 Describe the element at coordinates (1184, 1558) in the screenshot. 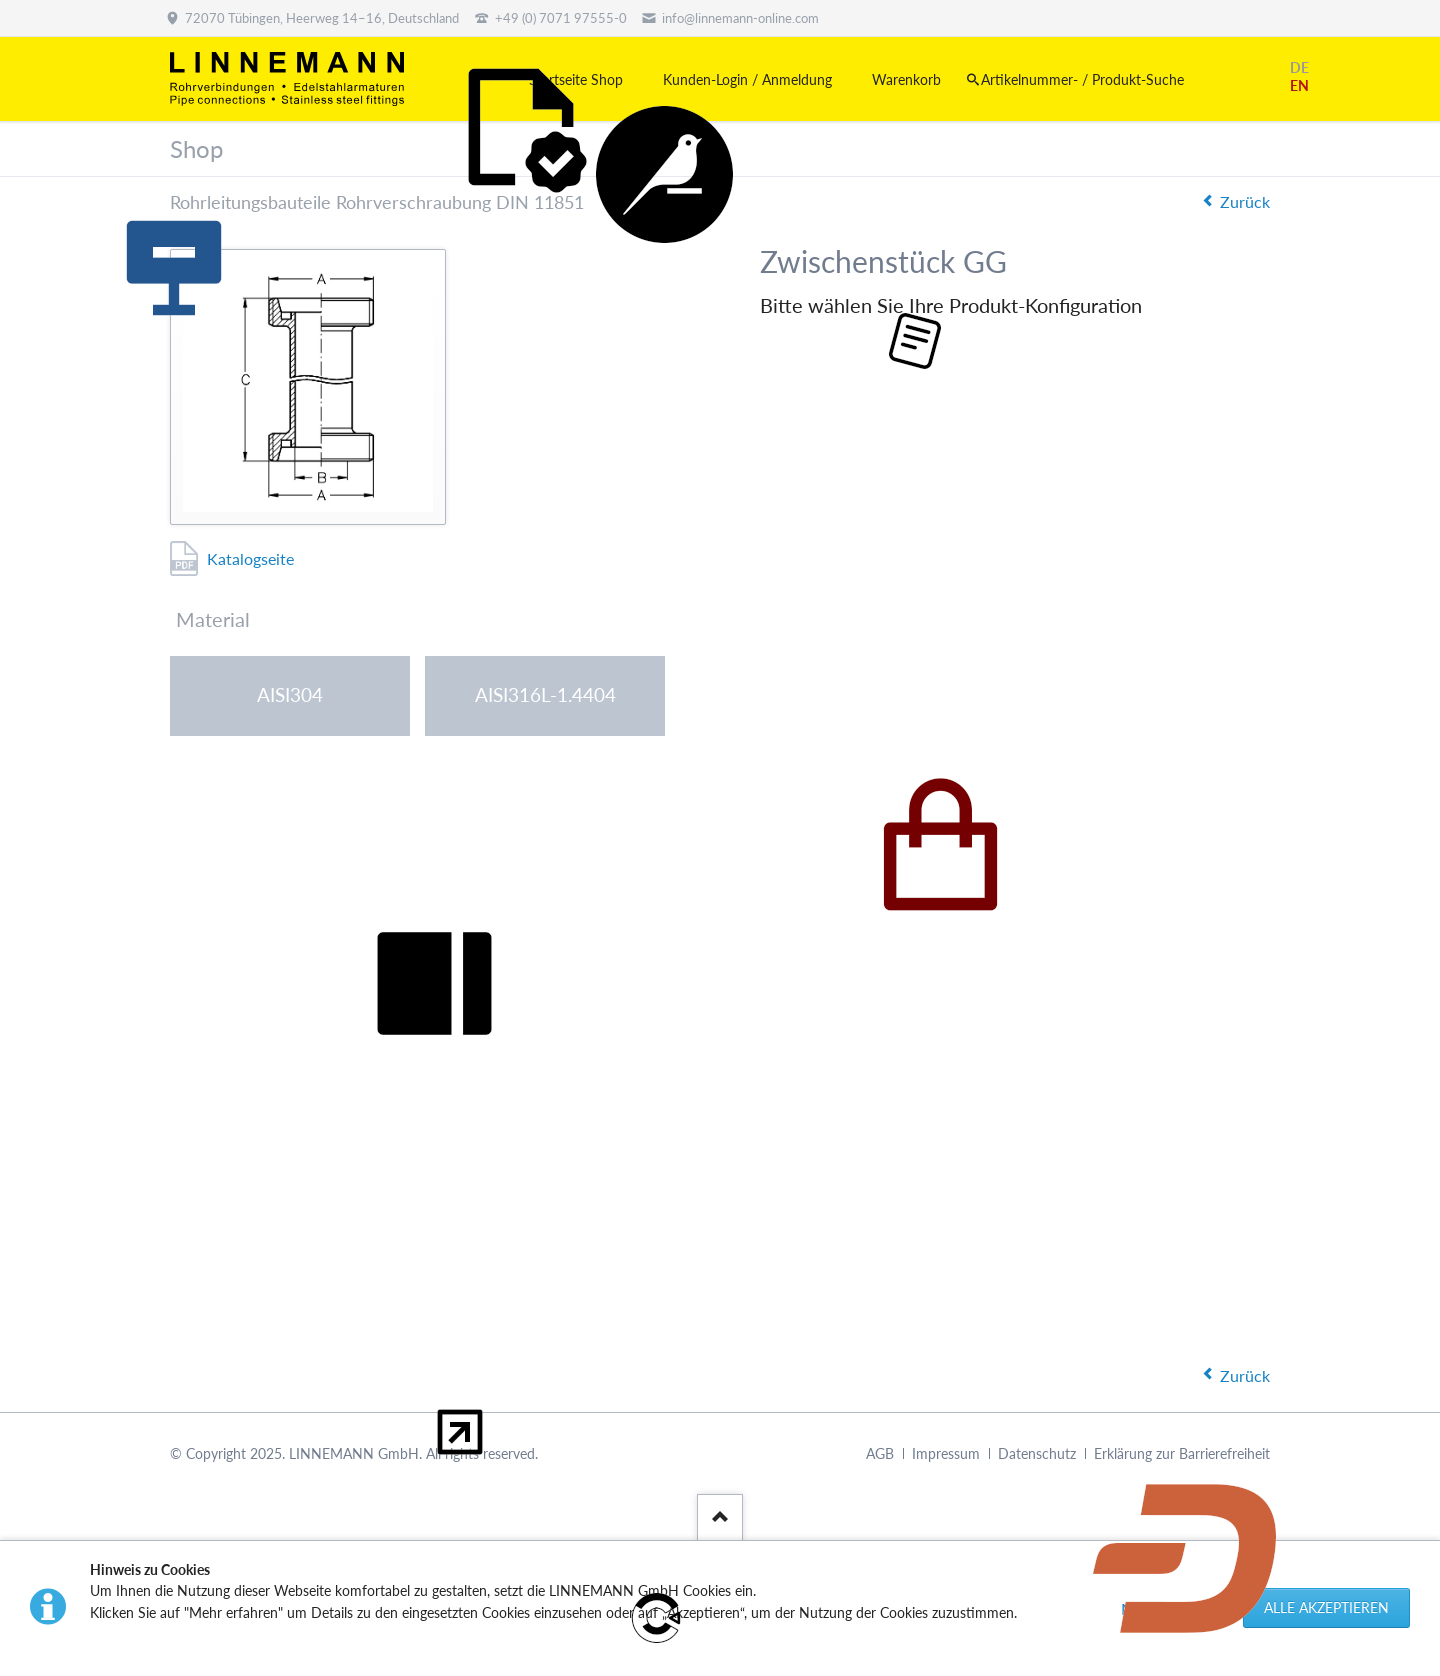

I see `Dash cryptocurrency logo` at that location.